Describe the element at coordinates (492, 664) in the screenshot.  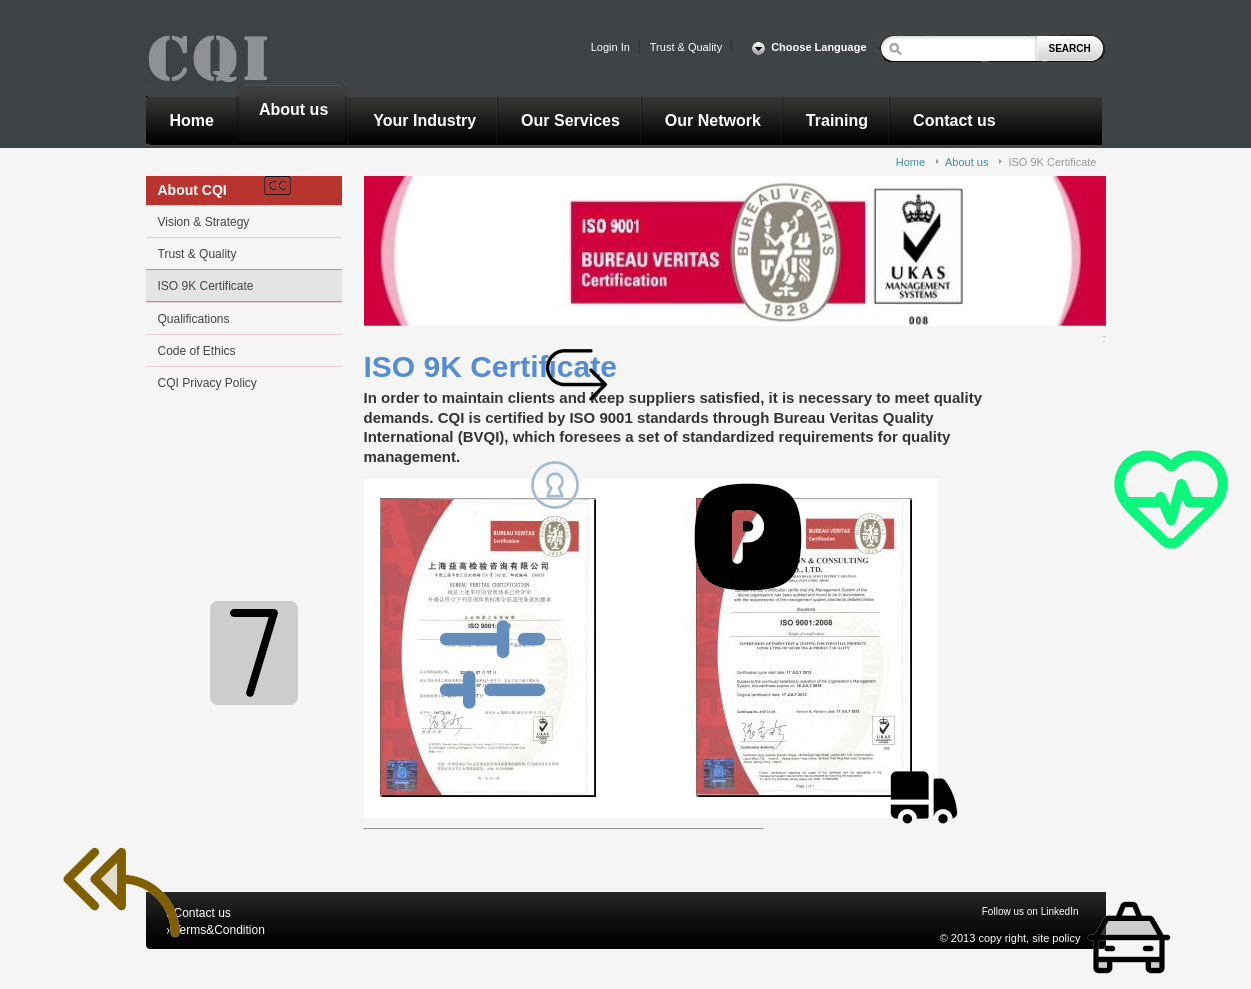
I see `adjust settings or preferences` at that location.